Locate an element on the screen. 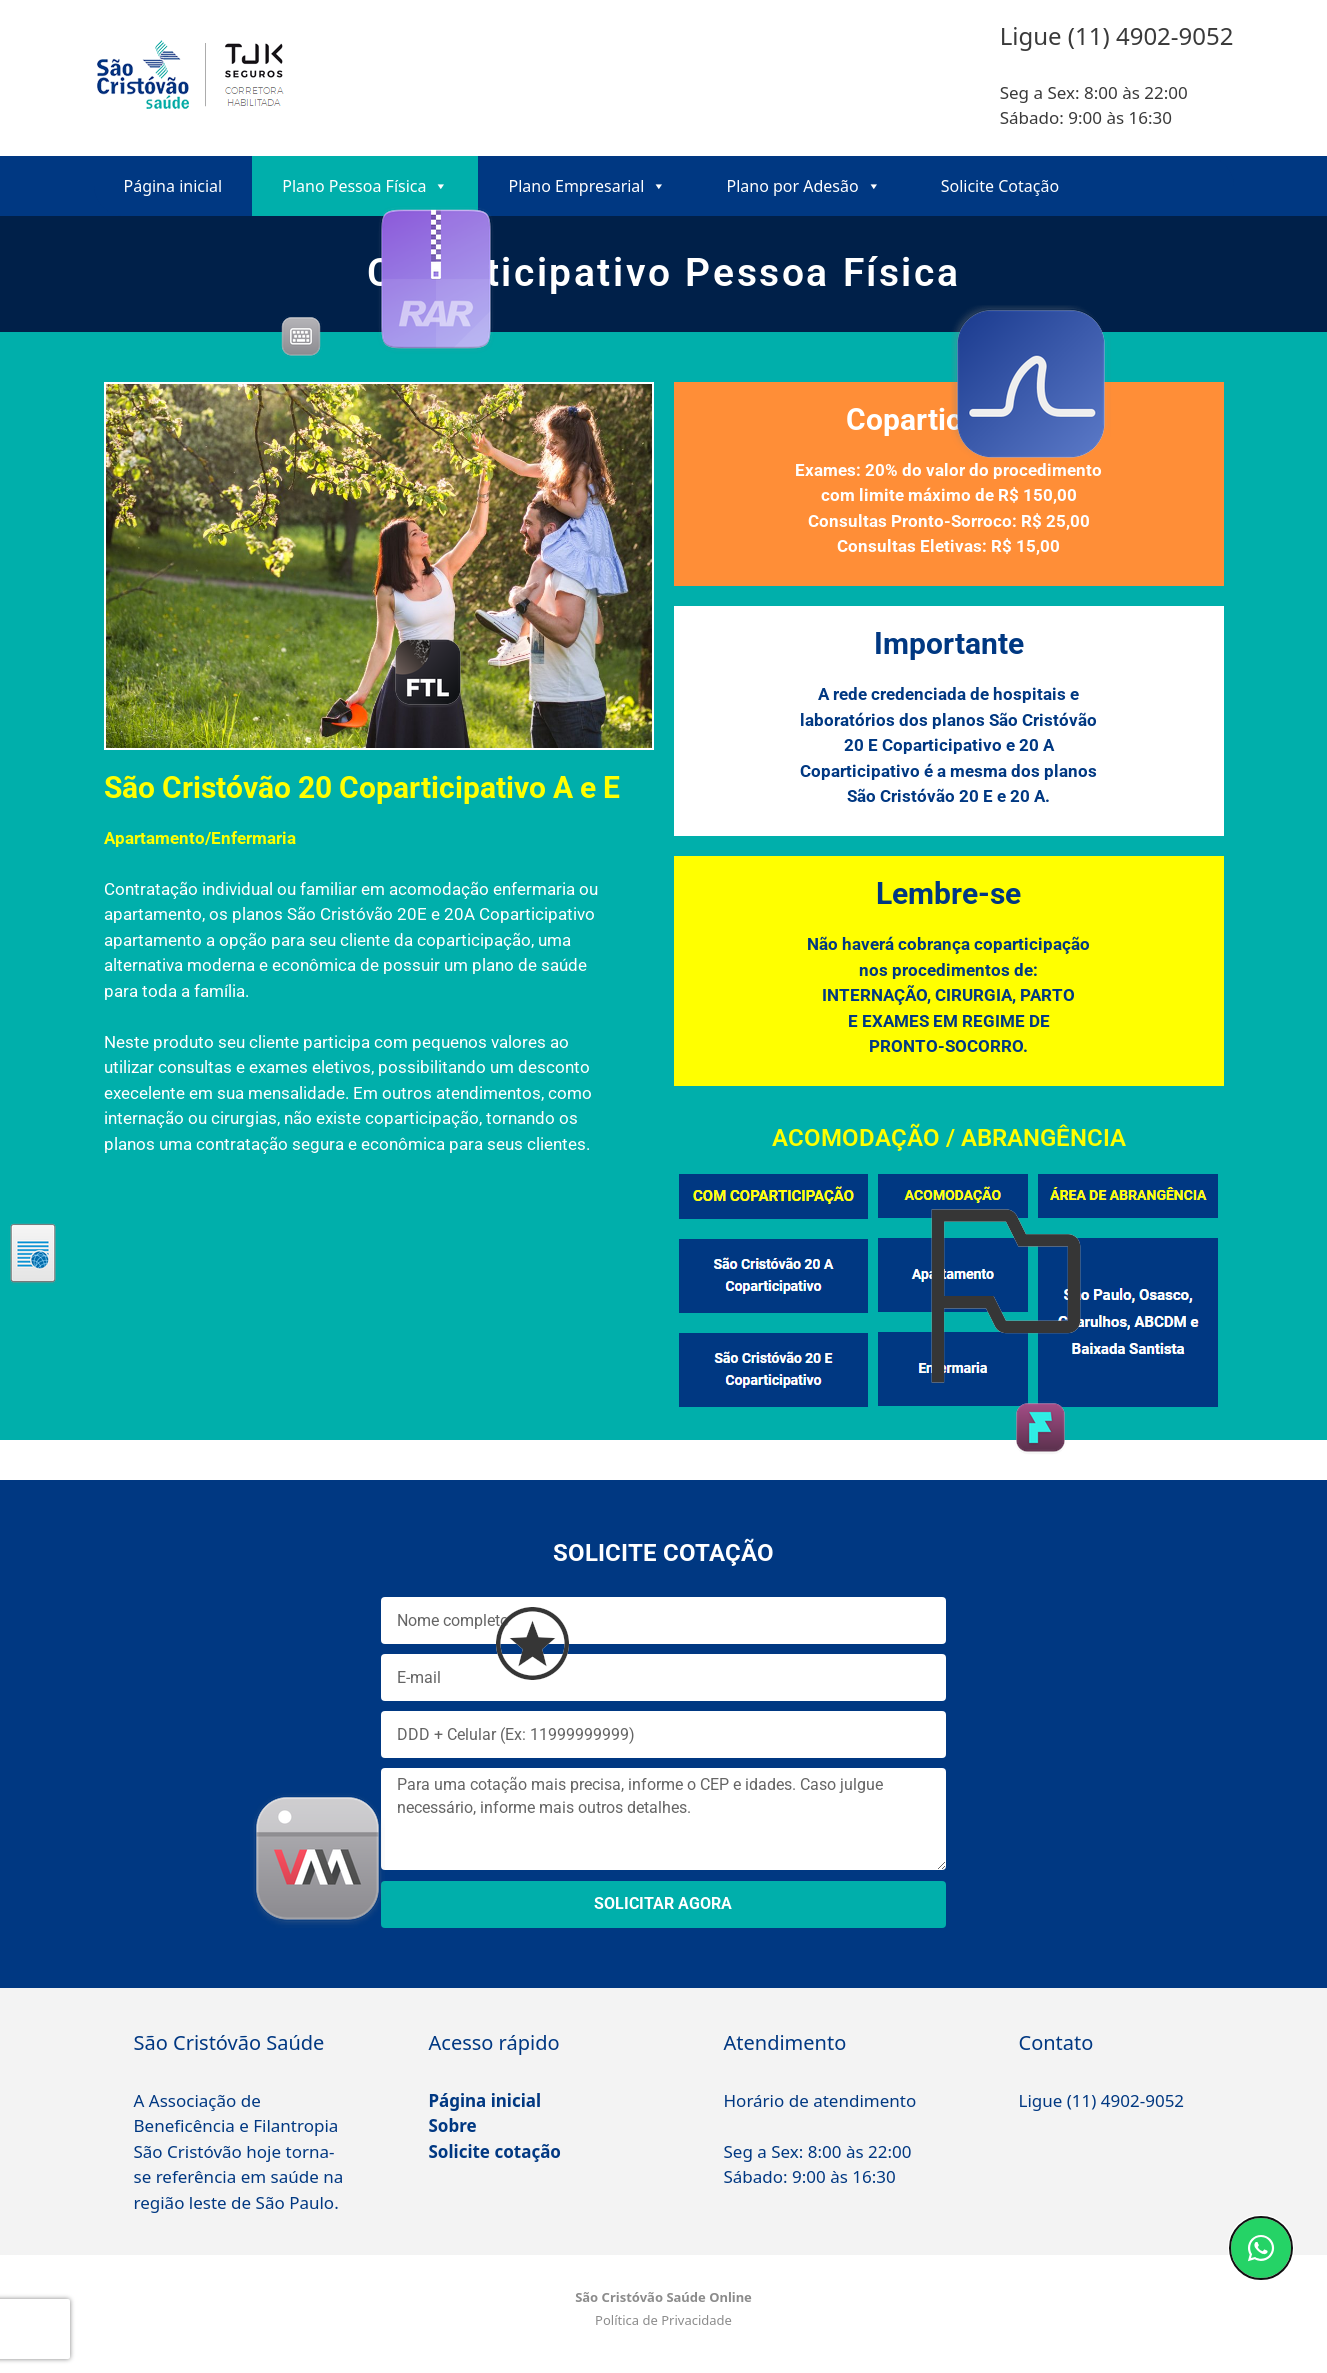  open wireshark network protocol analyzer is located at coordinates (1031, 384).